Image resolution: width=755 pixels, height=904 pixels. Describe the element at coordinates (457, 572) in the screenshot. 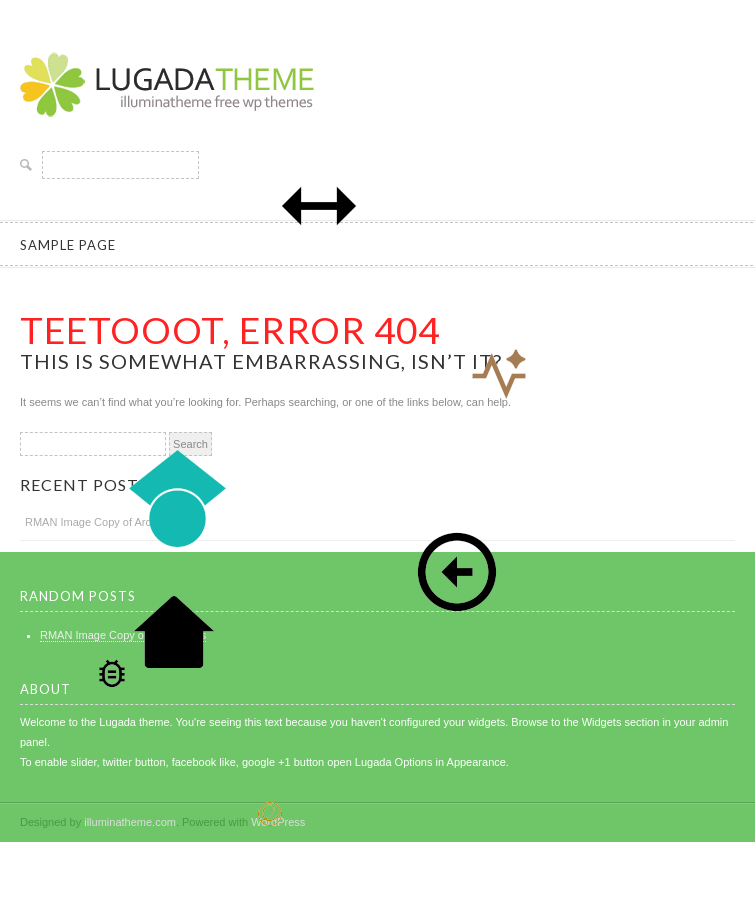

I see `go back to the previous screen` at that location.